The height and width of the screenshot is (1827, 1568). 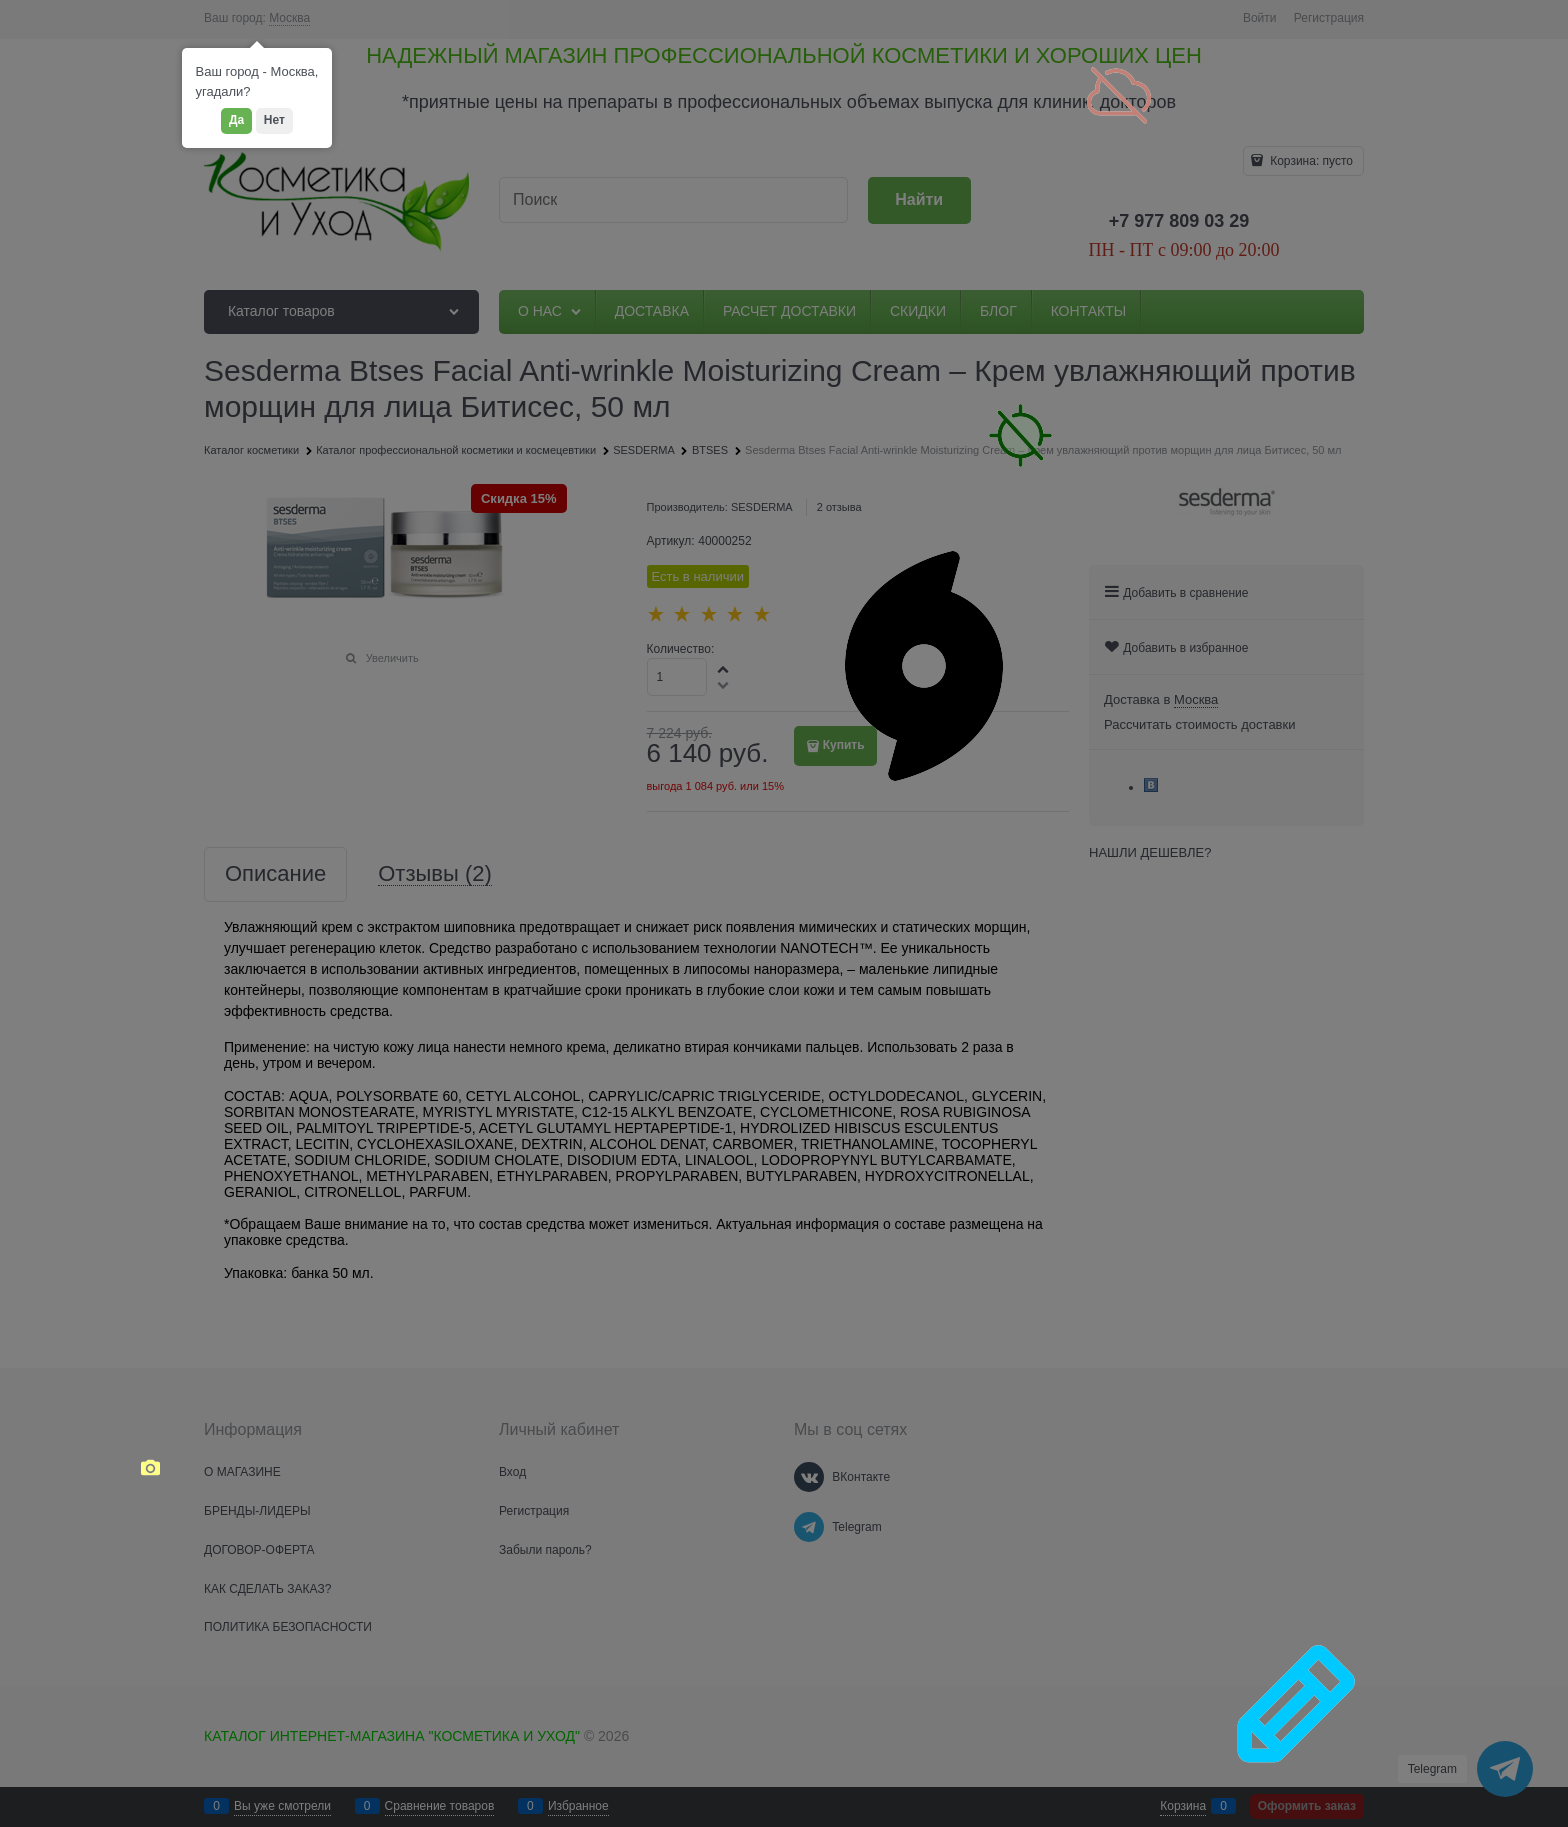 I want to click on edit content or settings, so click(x=1294, y=1706).